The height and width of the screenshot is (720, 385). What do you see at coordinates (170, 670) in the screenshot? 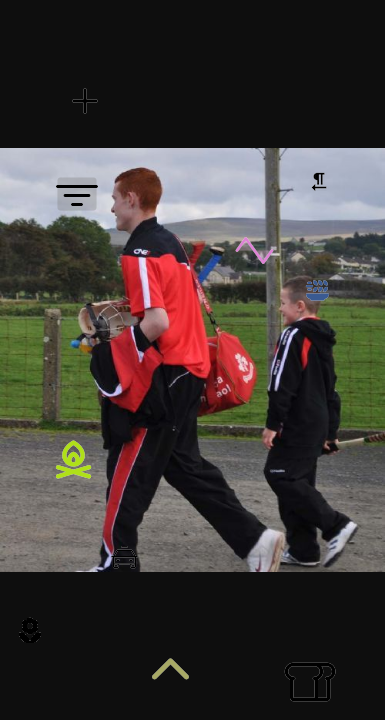
I see `collapse an expanded section` at bounding box center [170, 670].